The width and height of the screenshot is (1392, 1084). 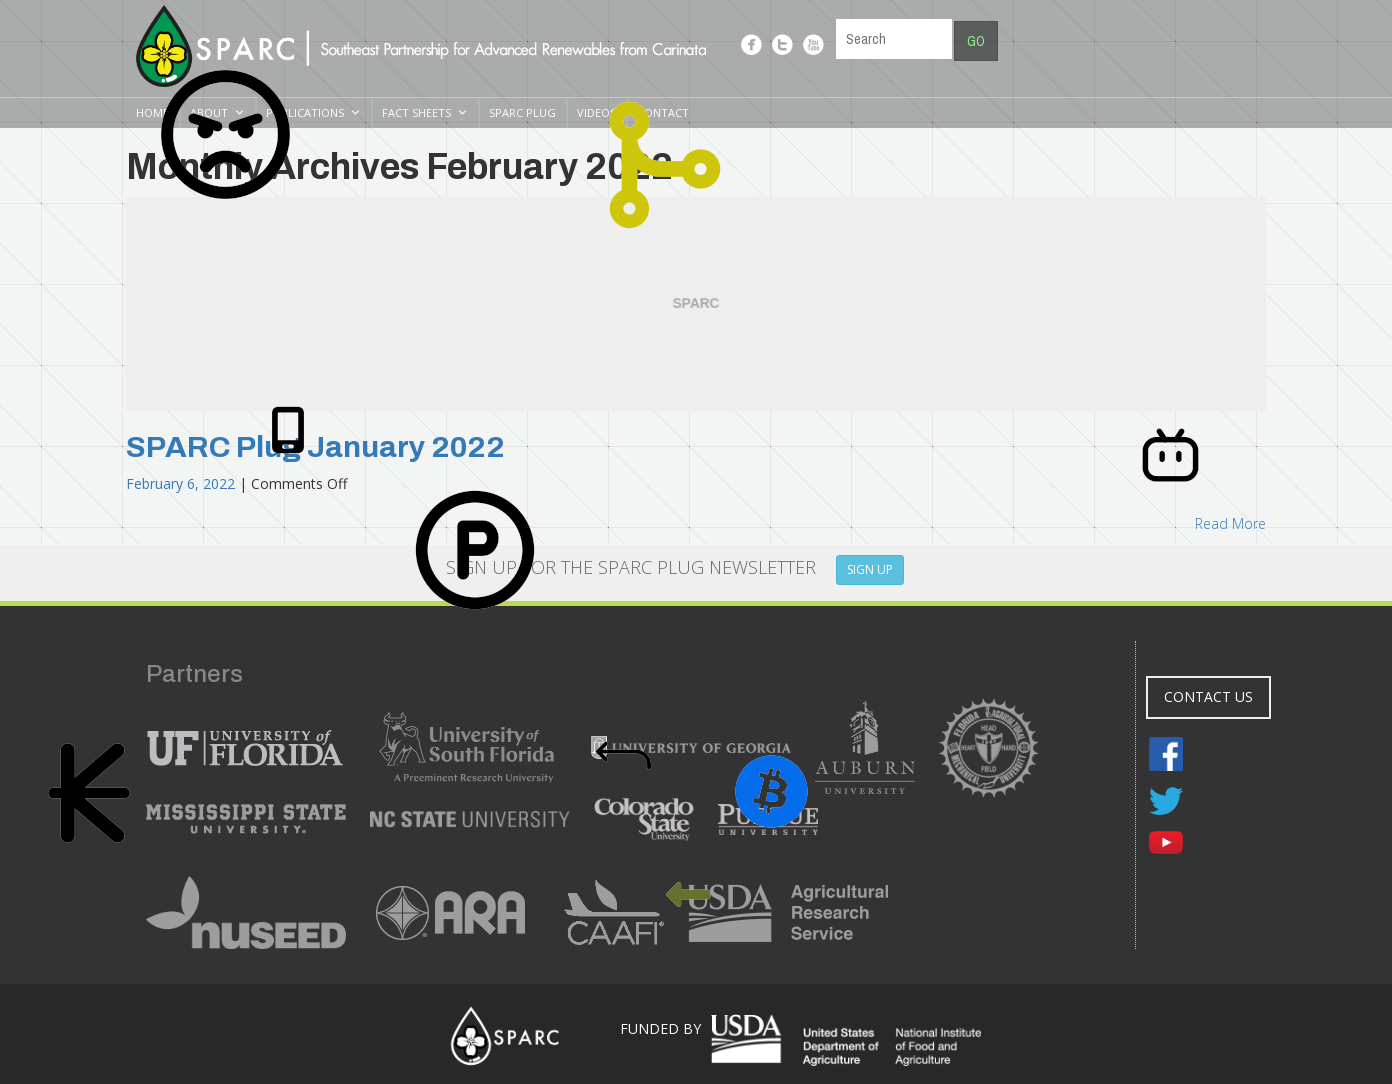 What do you see at coordinates (771, 791) in the screenshot?
I see `bitcoin cryptocurrency logo` at bounding box center [771, 791].